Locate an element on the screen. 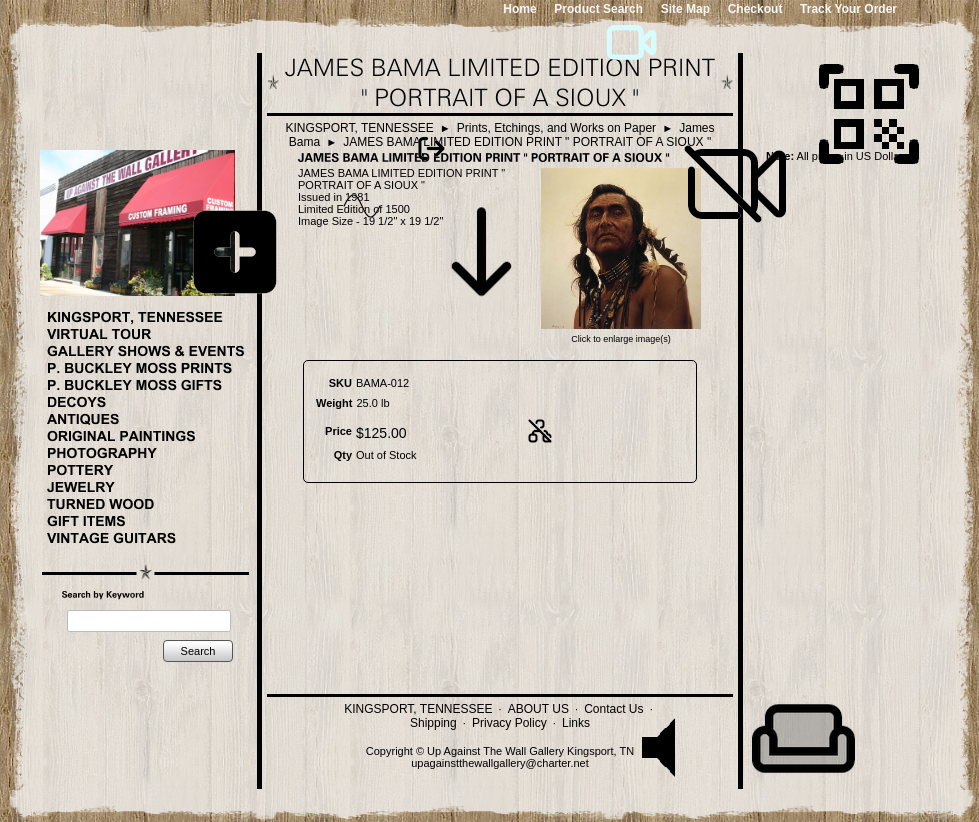 This screenshot has height=822, width=979. disable site structure view is located at coordinates (540, 431).